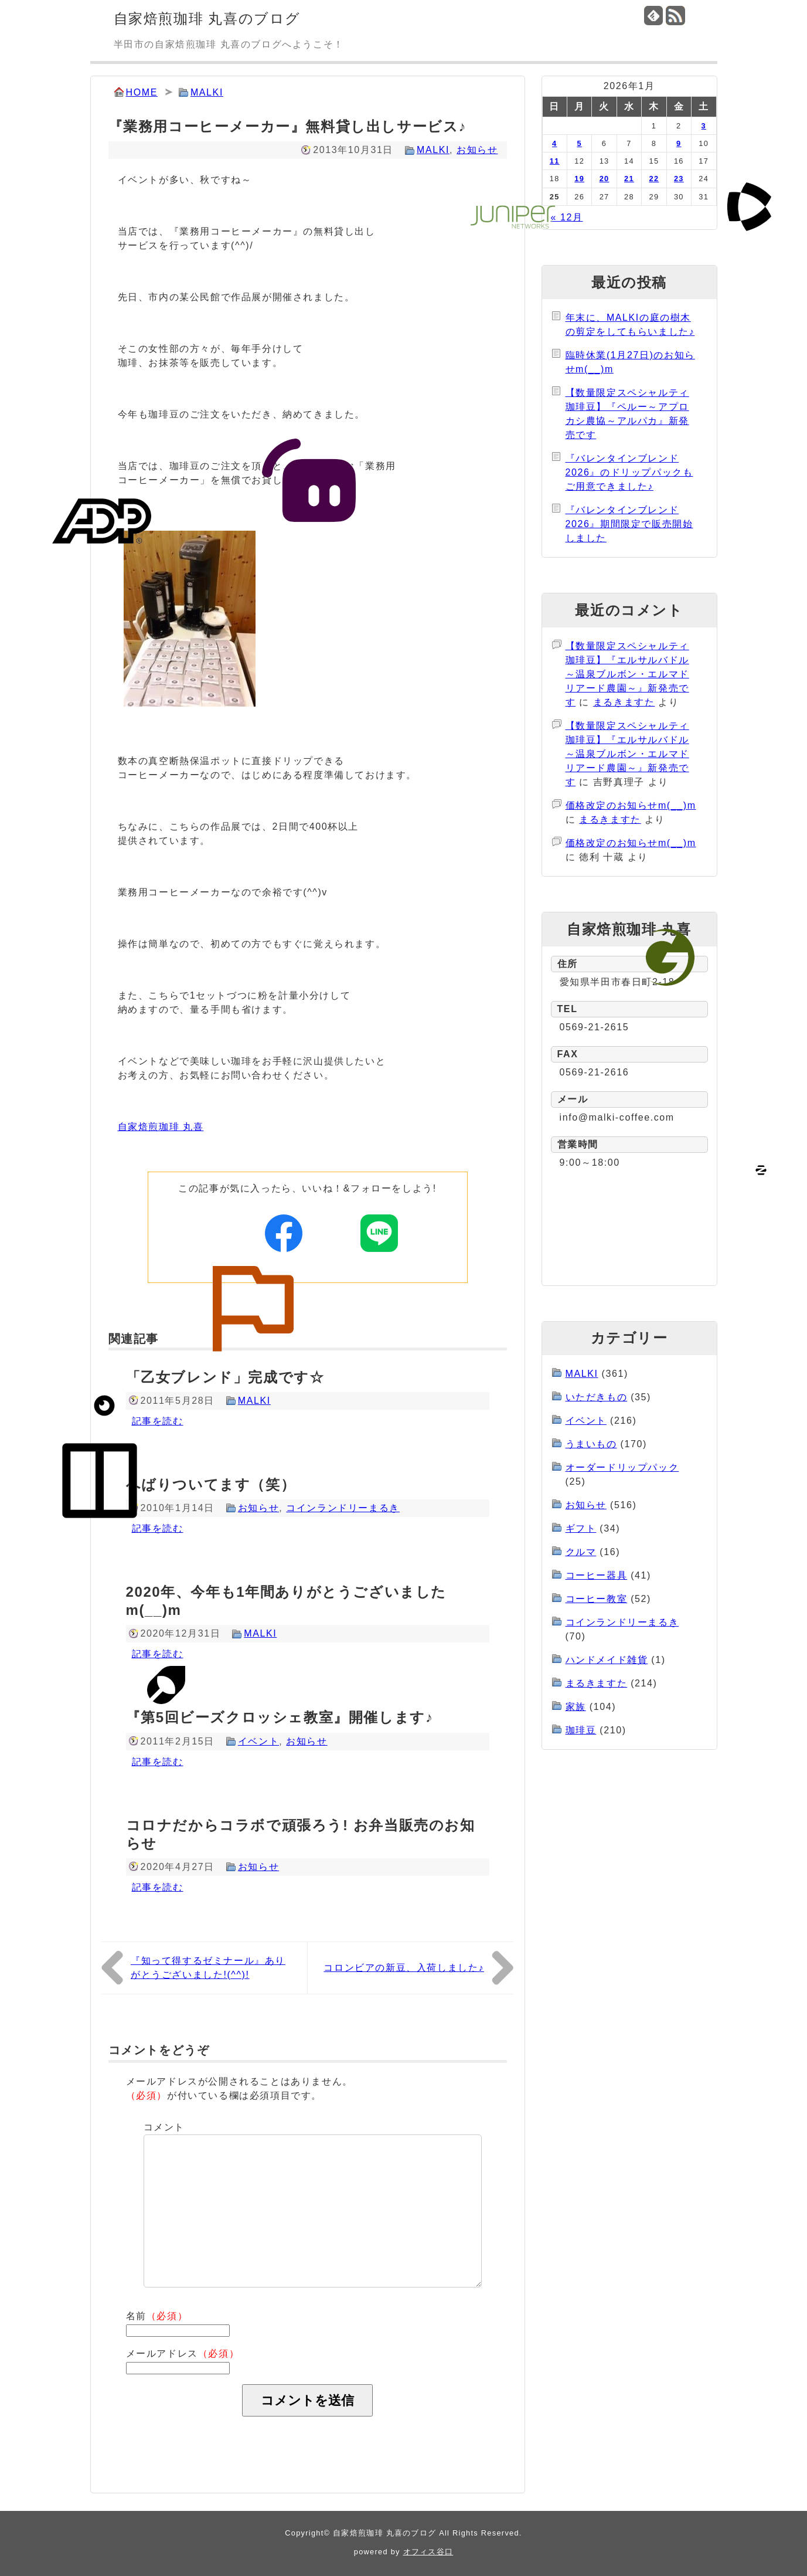  What do you see at coordinates (101, 521) in the screenshot?
I see `access ADP payroll and HR services` at bounding box center [101, 521].